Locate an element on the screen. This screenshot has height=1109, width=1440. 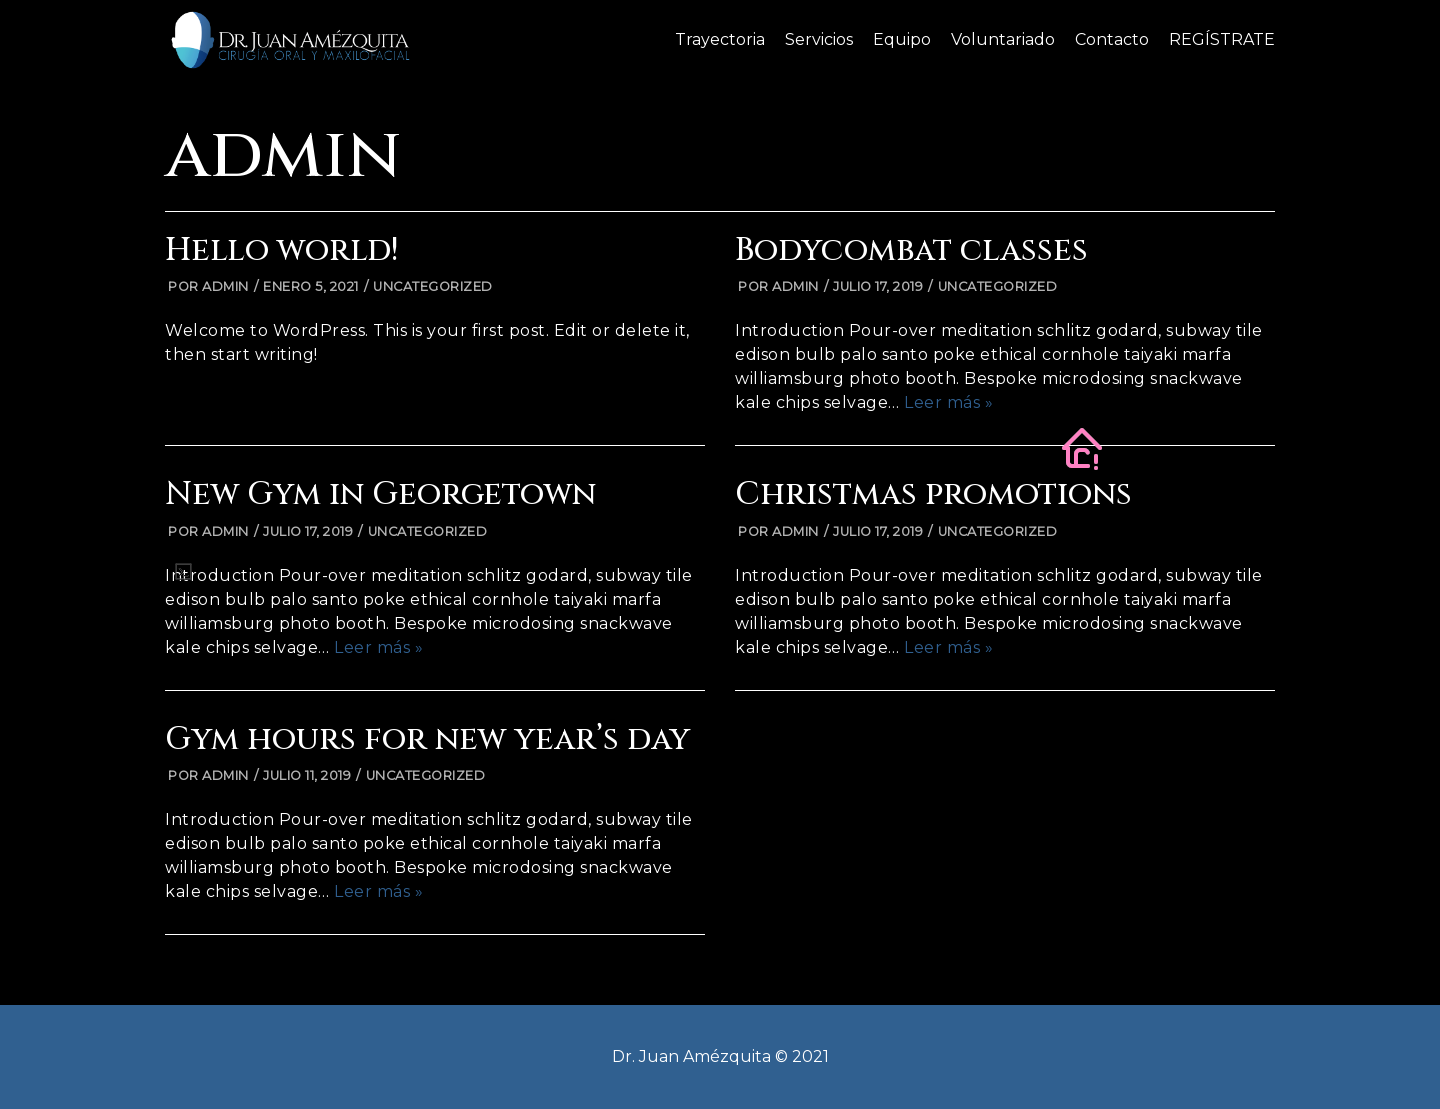
home alert or warning notification is located at coordinates (1082, 448).